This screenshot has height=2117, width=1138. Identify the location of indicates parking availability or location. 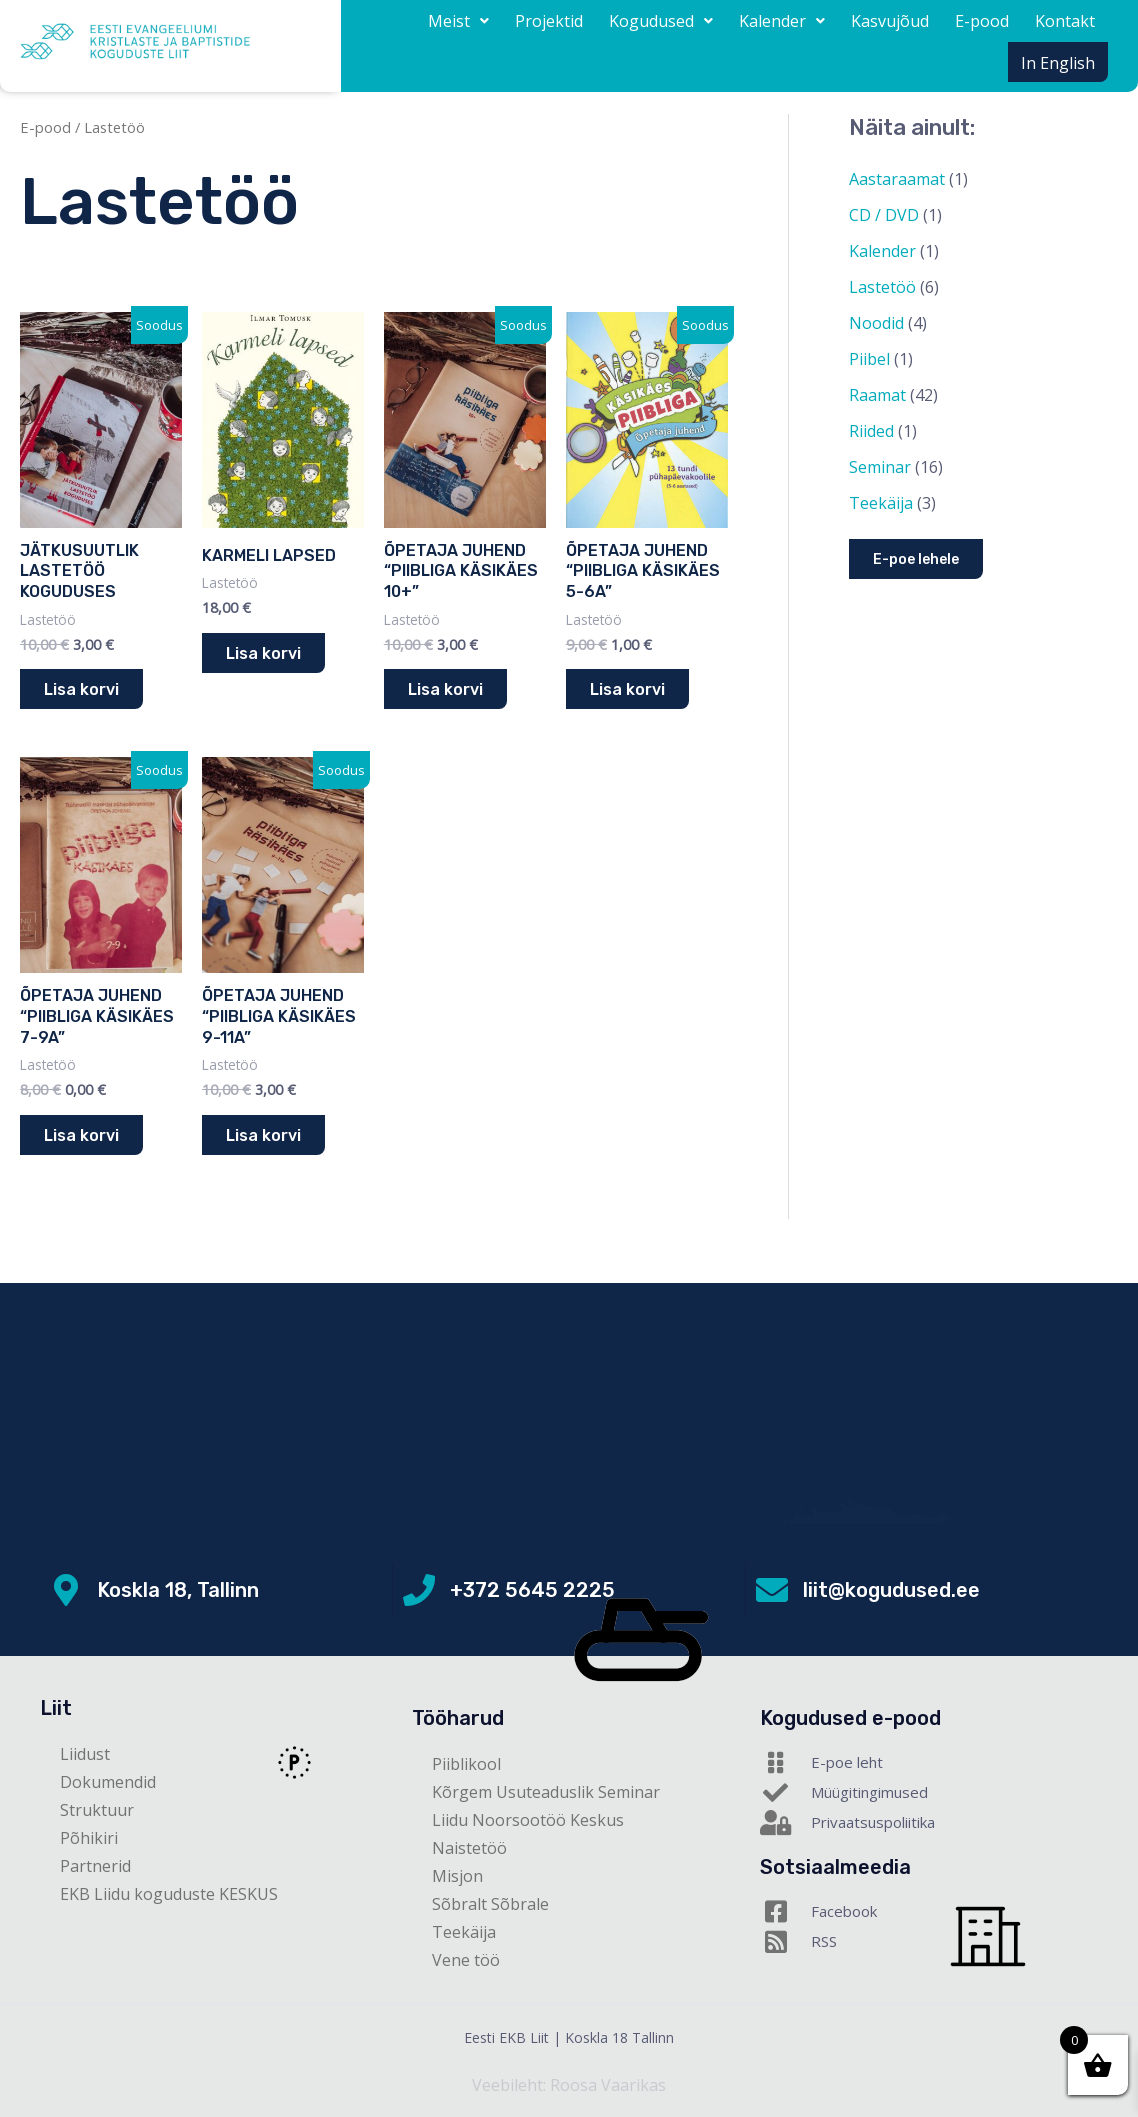
(294, 1762).